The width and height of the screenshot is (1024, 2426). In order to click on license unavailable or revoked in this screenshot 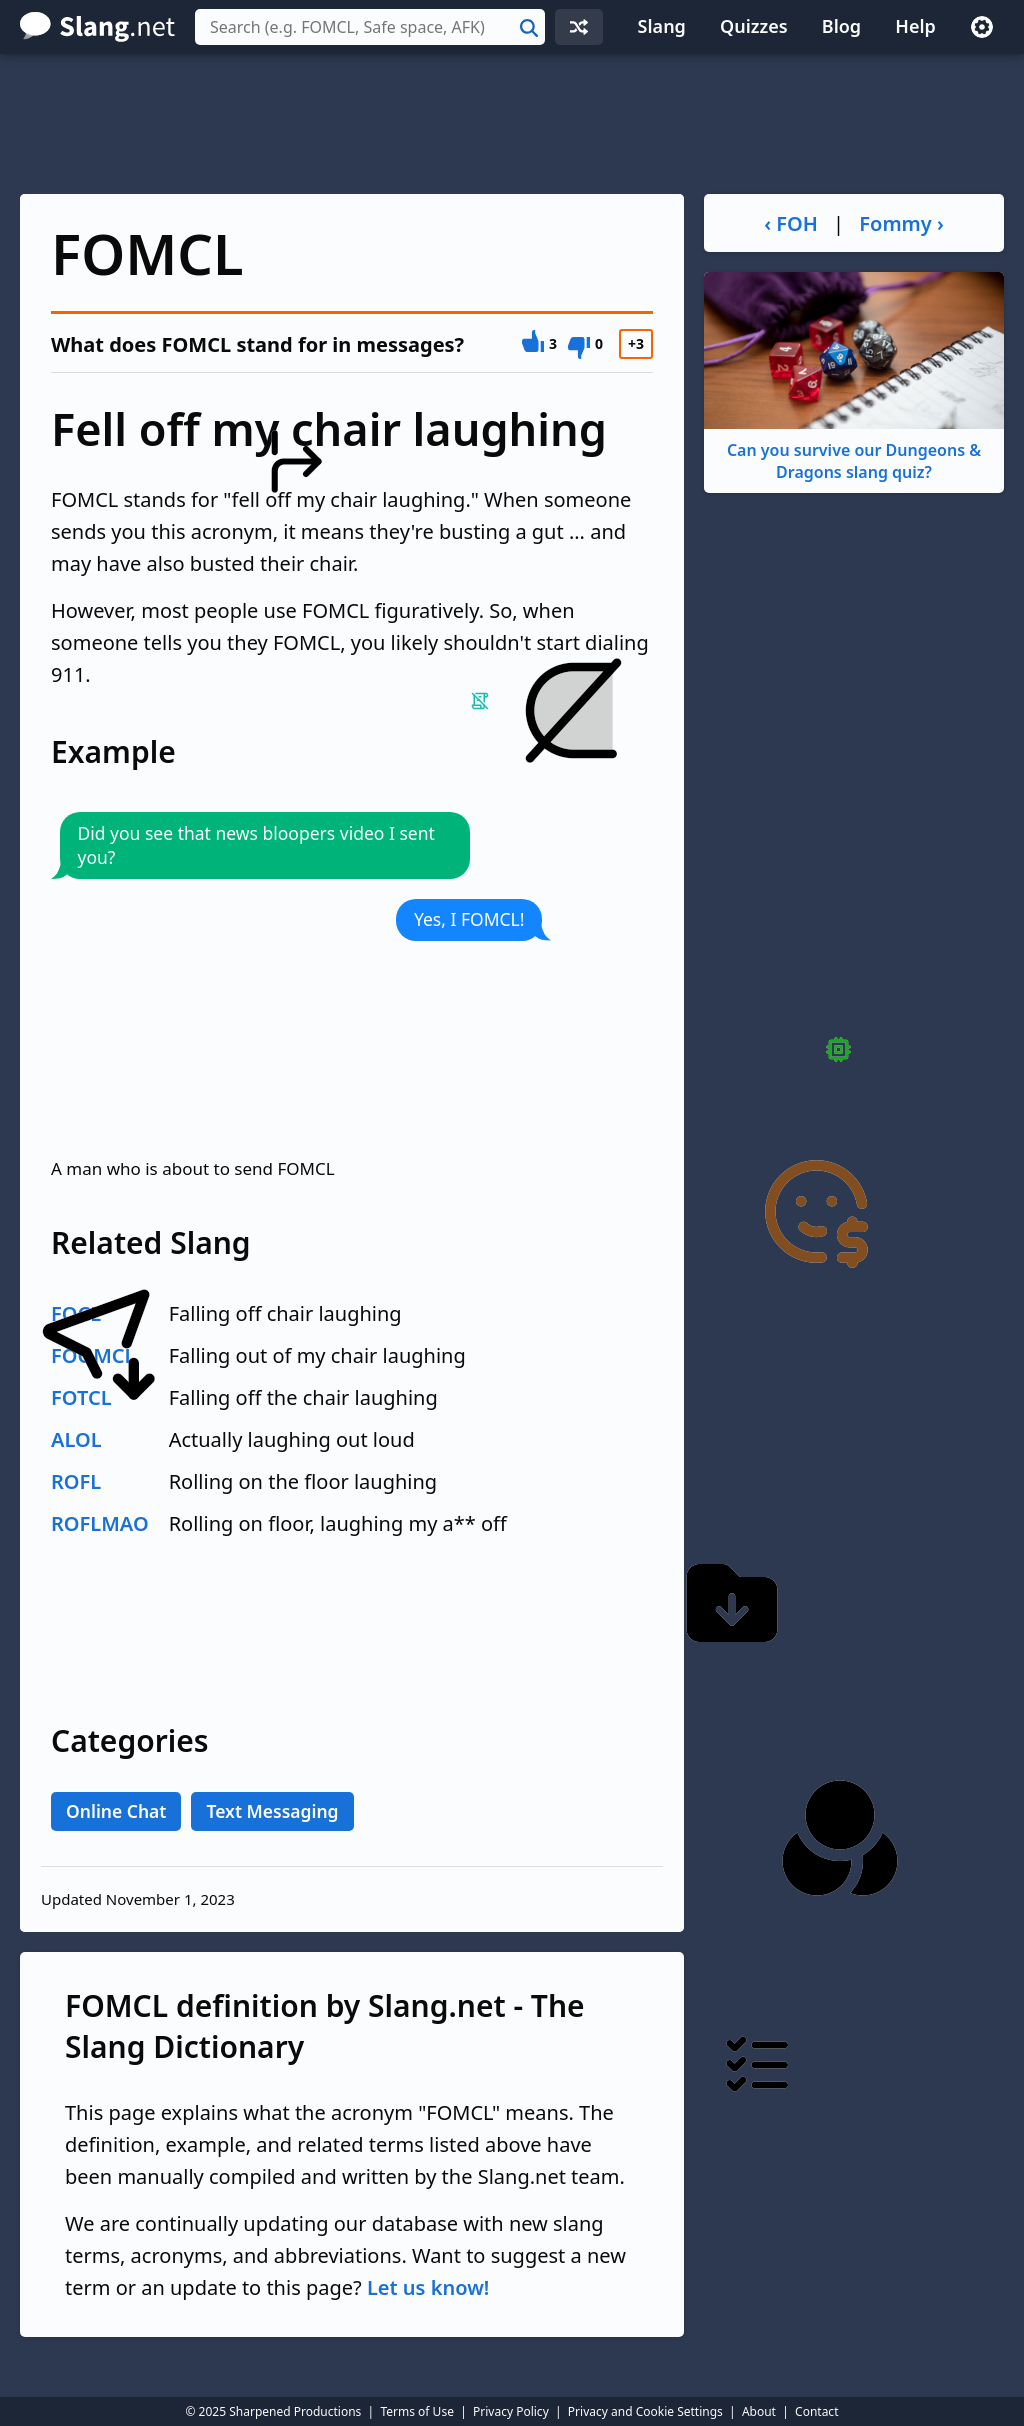, I will do `click(480, 701)`.